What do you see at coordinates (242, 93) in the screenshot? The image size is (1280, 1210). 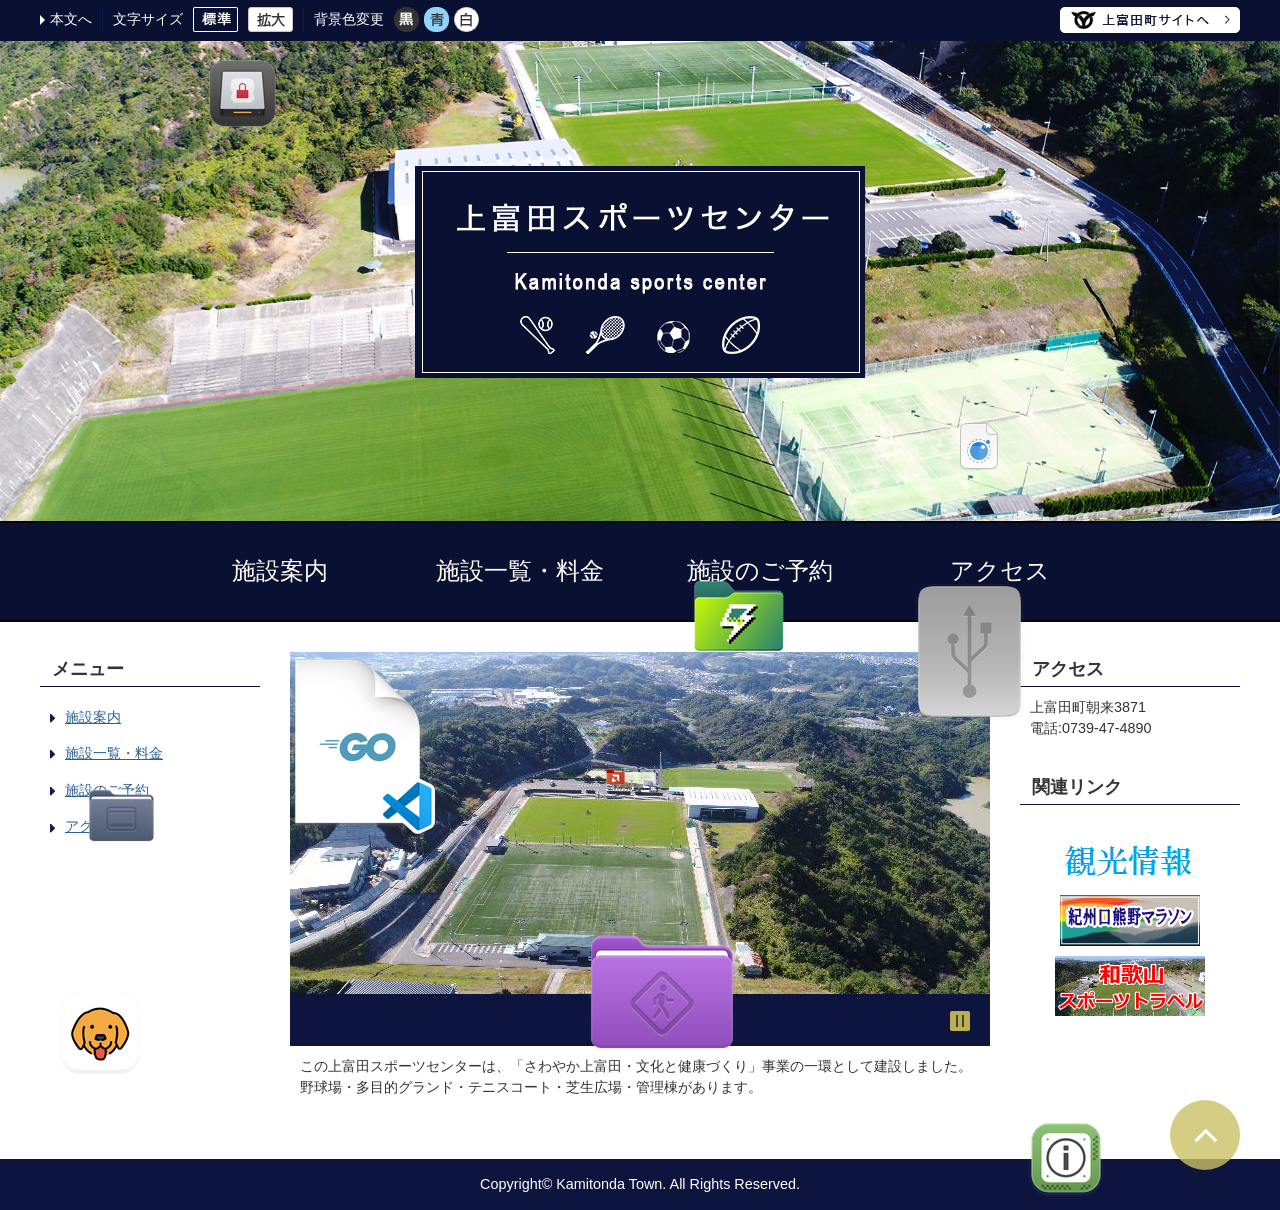 I see `access encryption and security settings` at bounding box center [242, 93].